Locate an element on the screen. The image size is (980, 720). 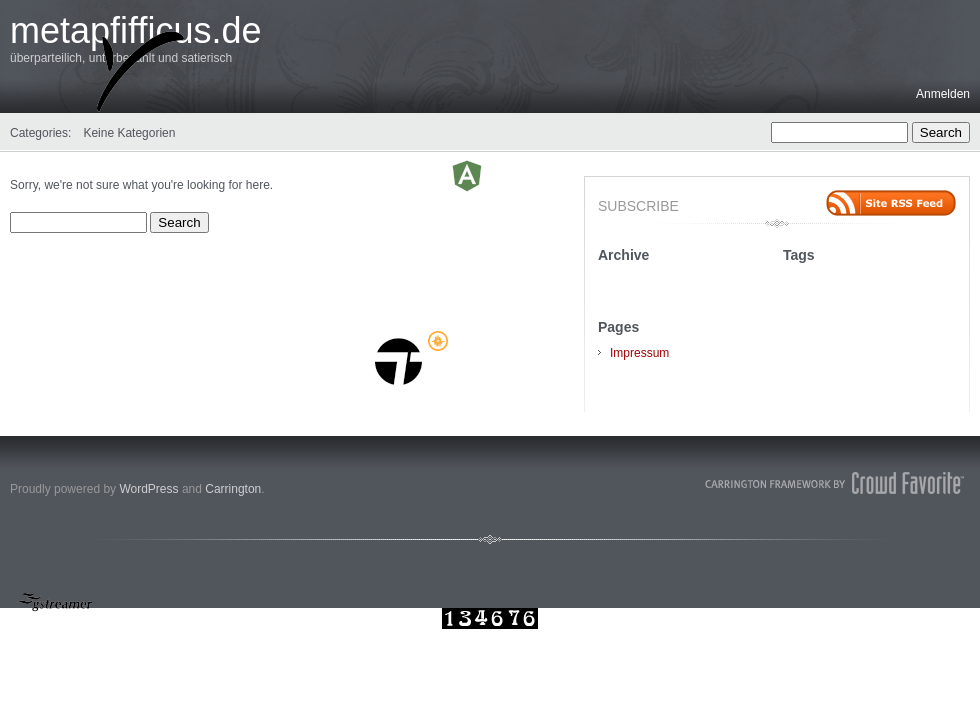
gstreamer multimedia framework logo is located at coordinates (55, 602).